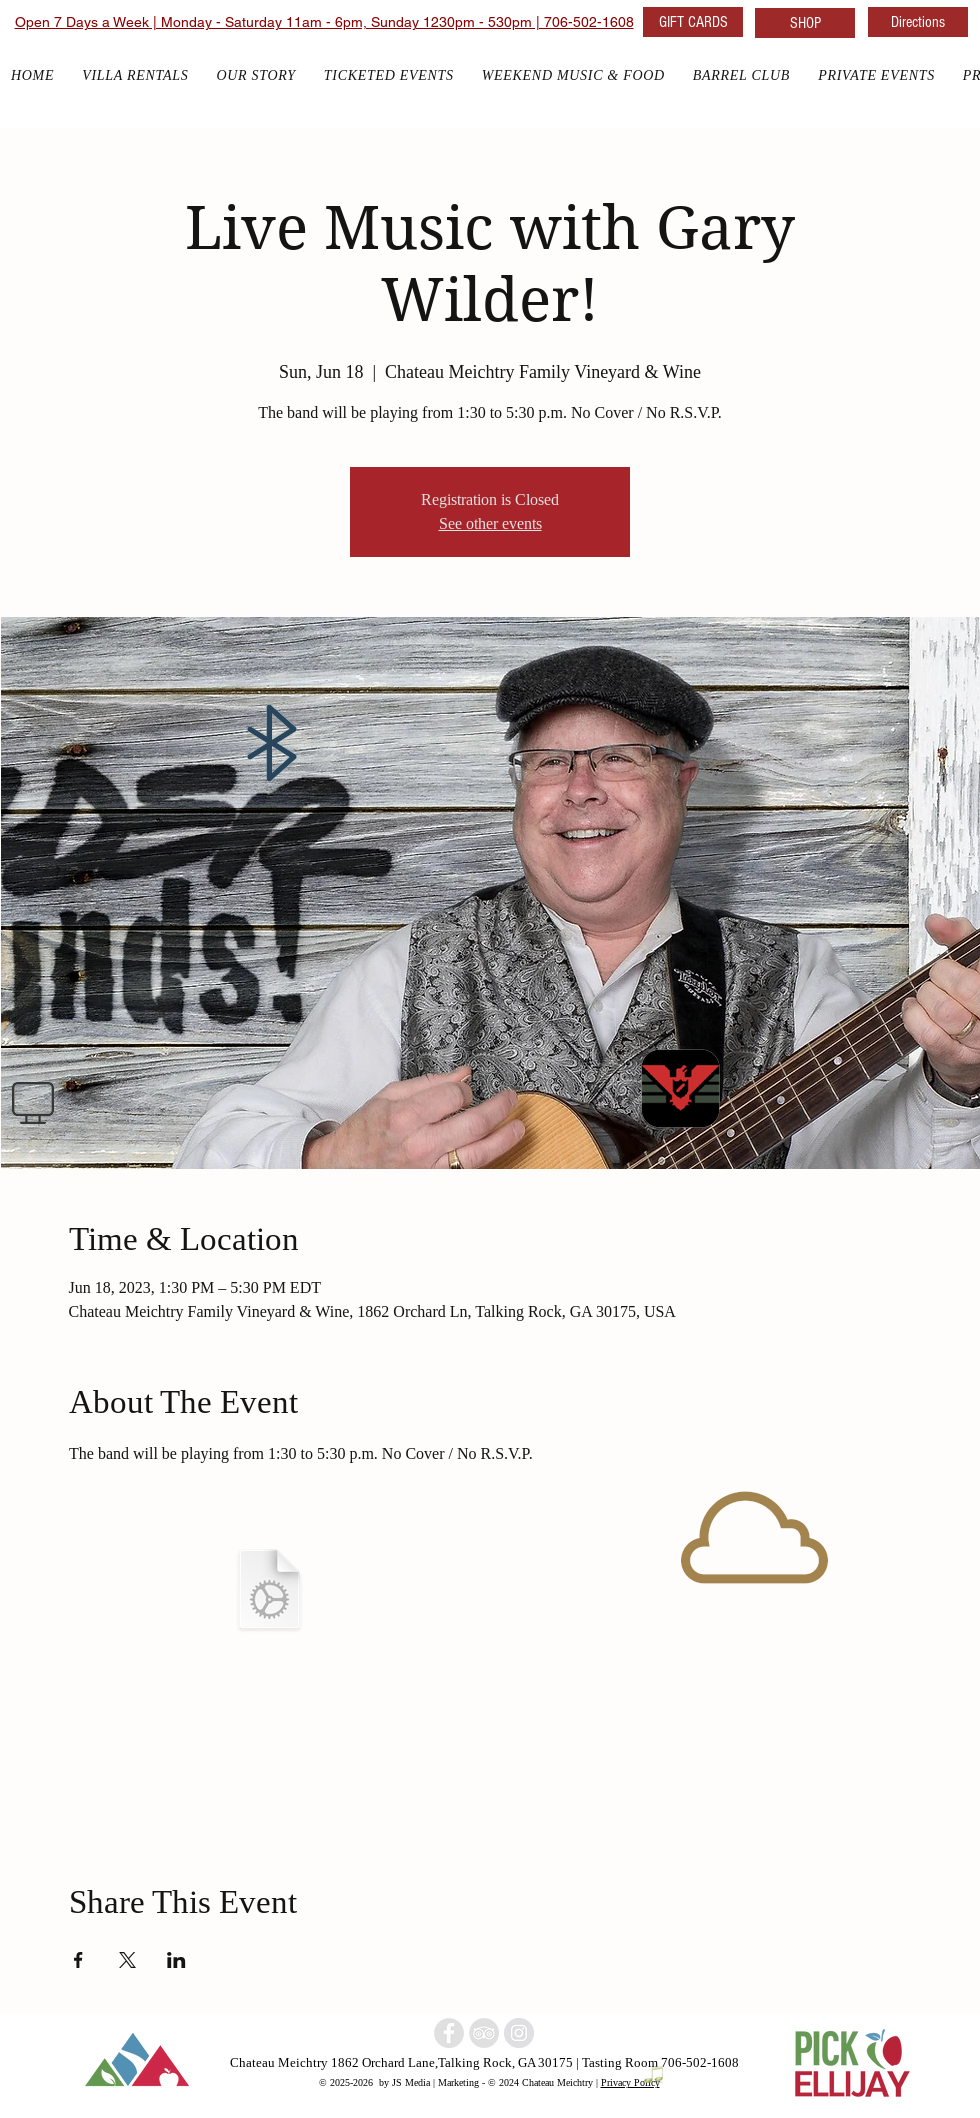  I want to click on launch papers, please game, so click(680, 1088).